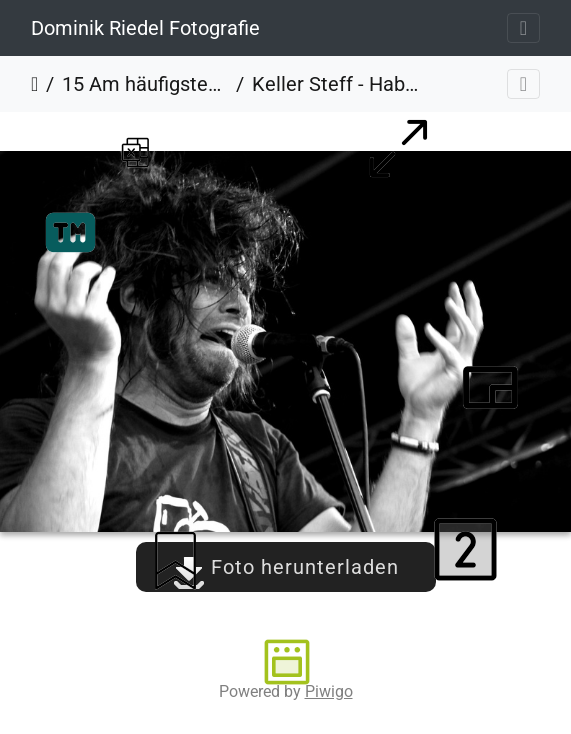  I want to click on access oven controls in a smart home app, so click(287, 662).